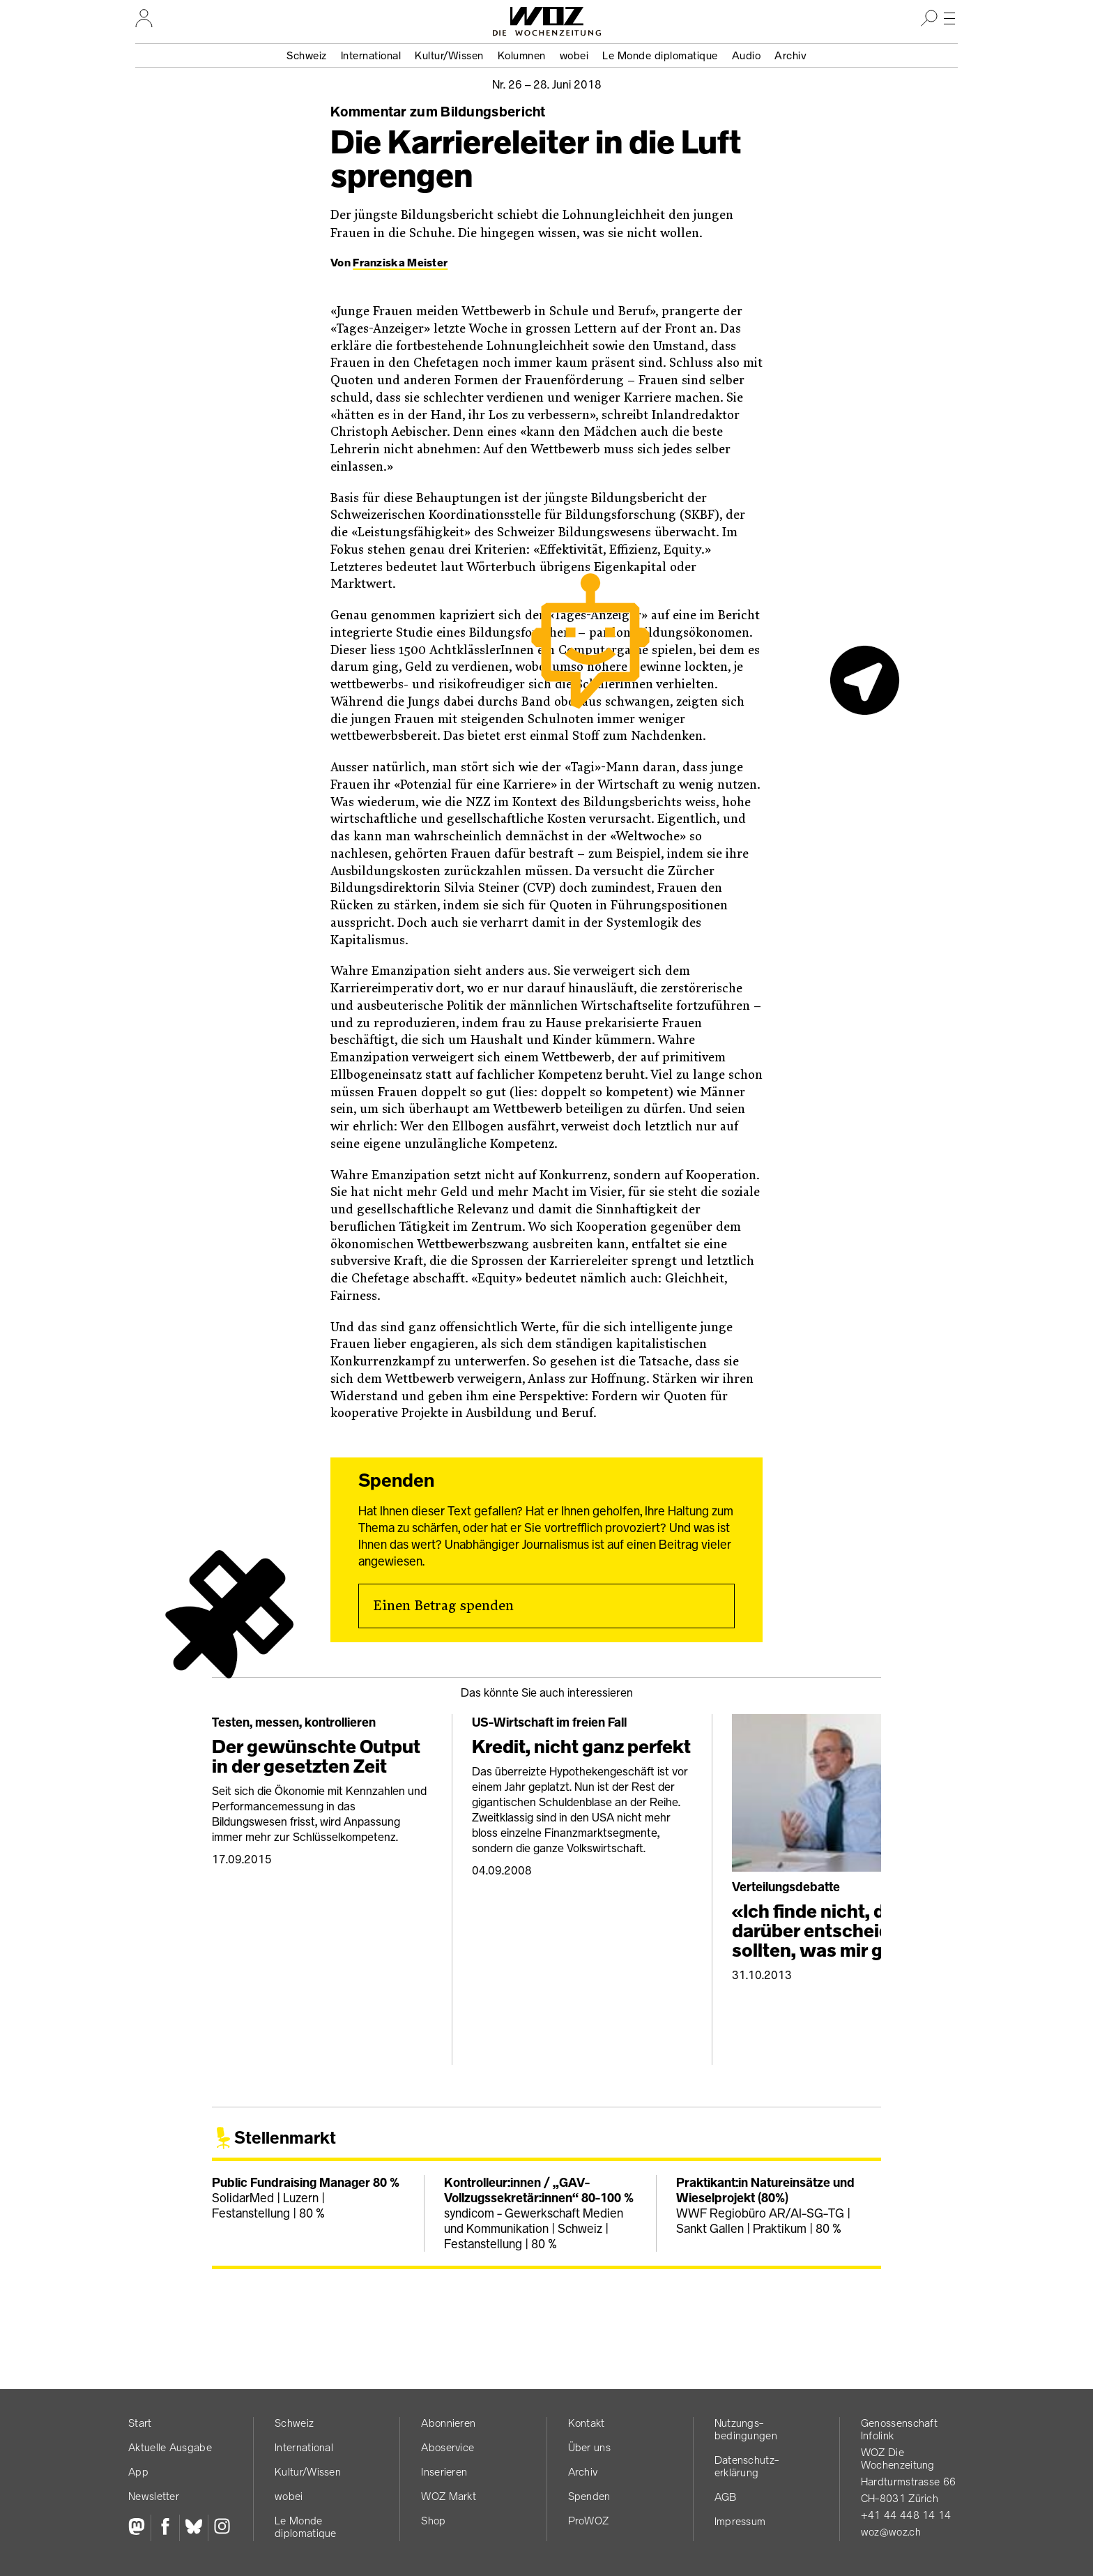  I want to click on access chatbot or automated assistant, so click(590, 642).